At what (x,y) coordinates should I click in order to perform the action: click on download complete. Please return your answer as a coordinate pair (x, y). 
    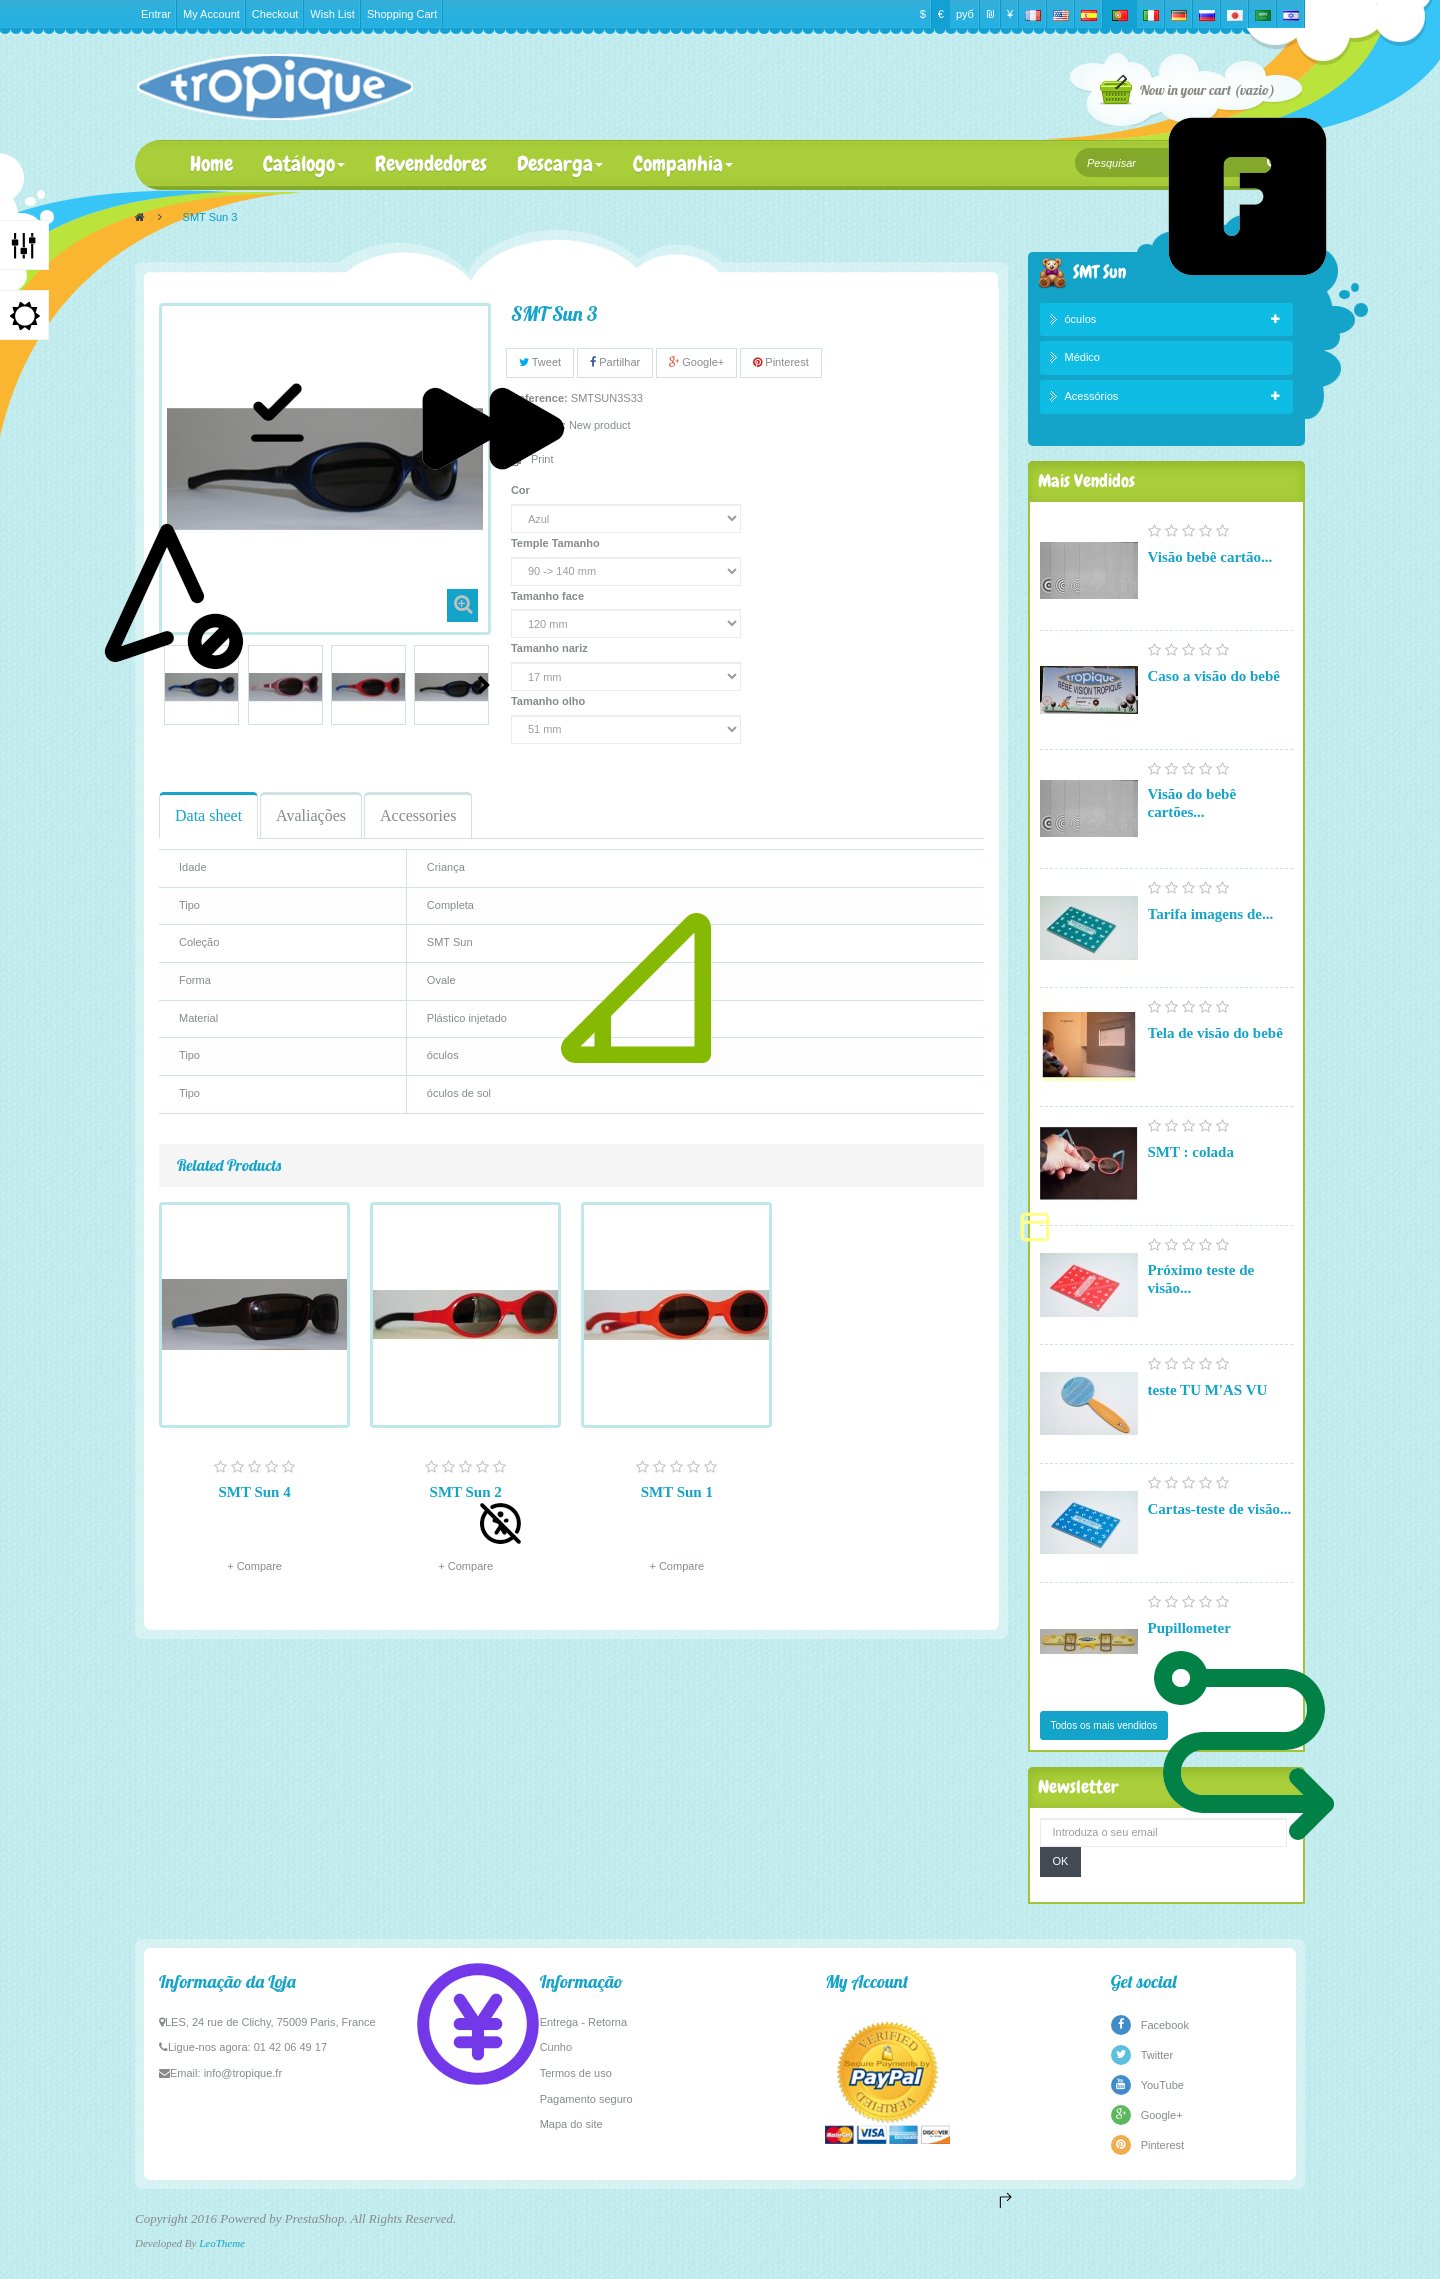
    Looking at the image, I should click on (277, 411).